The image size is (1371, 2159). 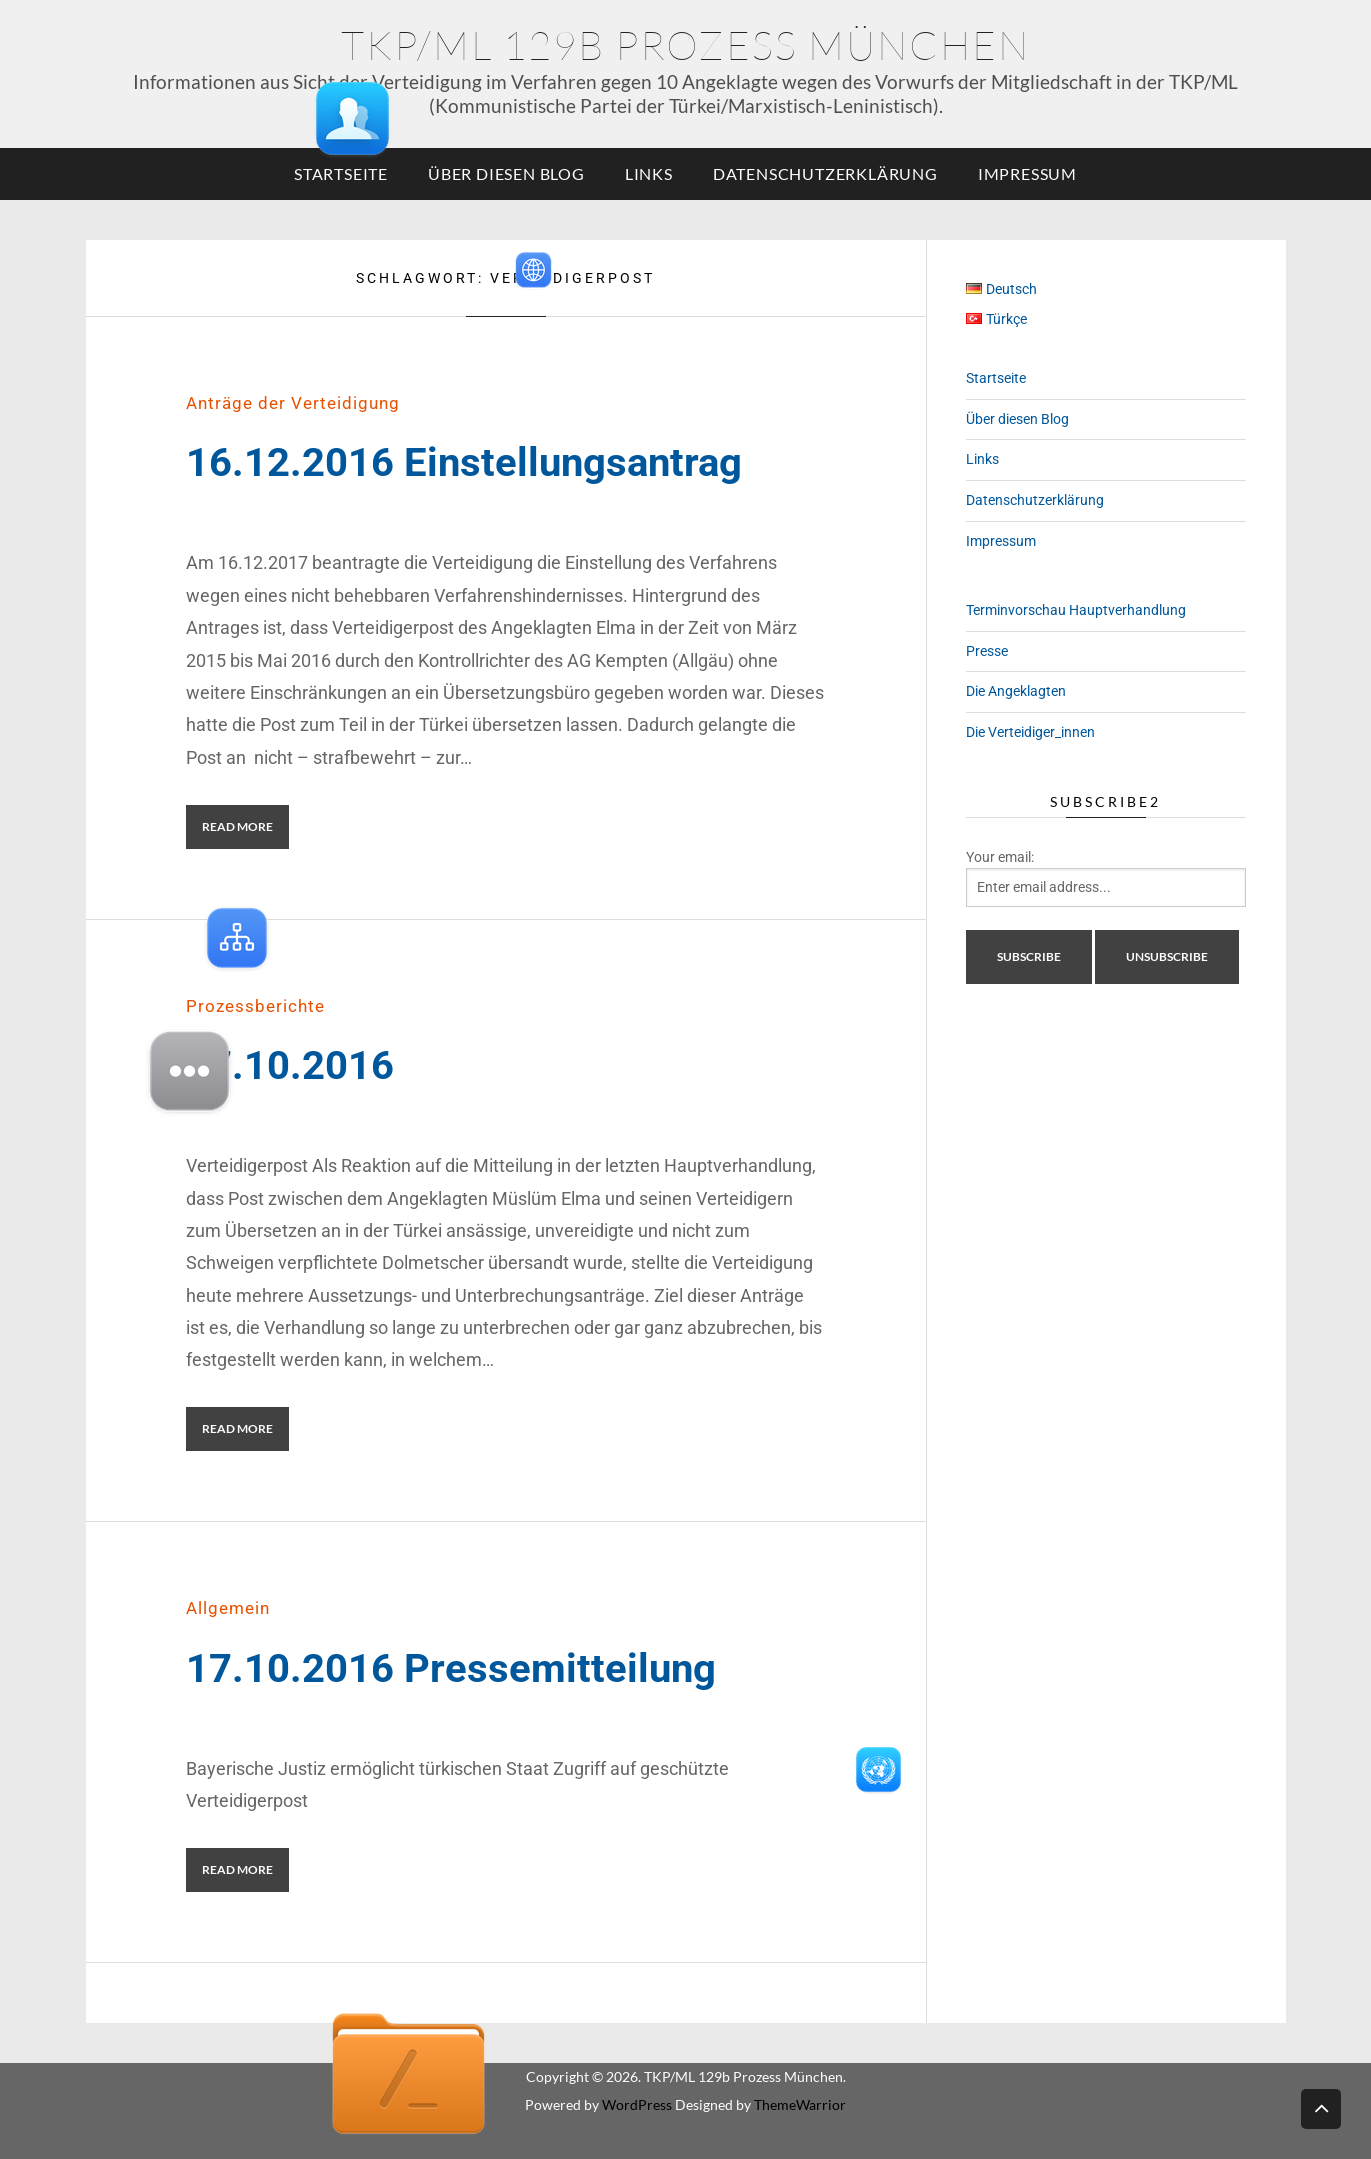 What do you see at coordinates (408, 2073) in the screenshot?
I see `access the root directory` at bounding box center [408, 2073].